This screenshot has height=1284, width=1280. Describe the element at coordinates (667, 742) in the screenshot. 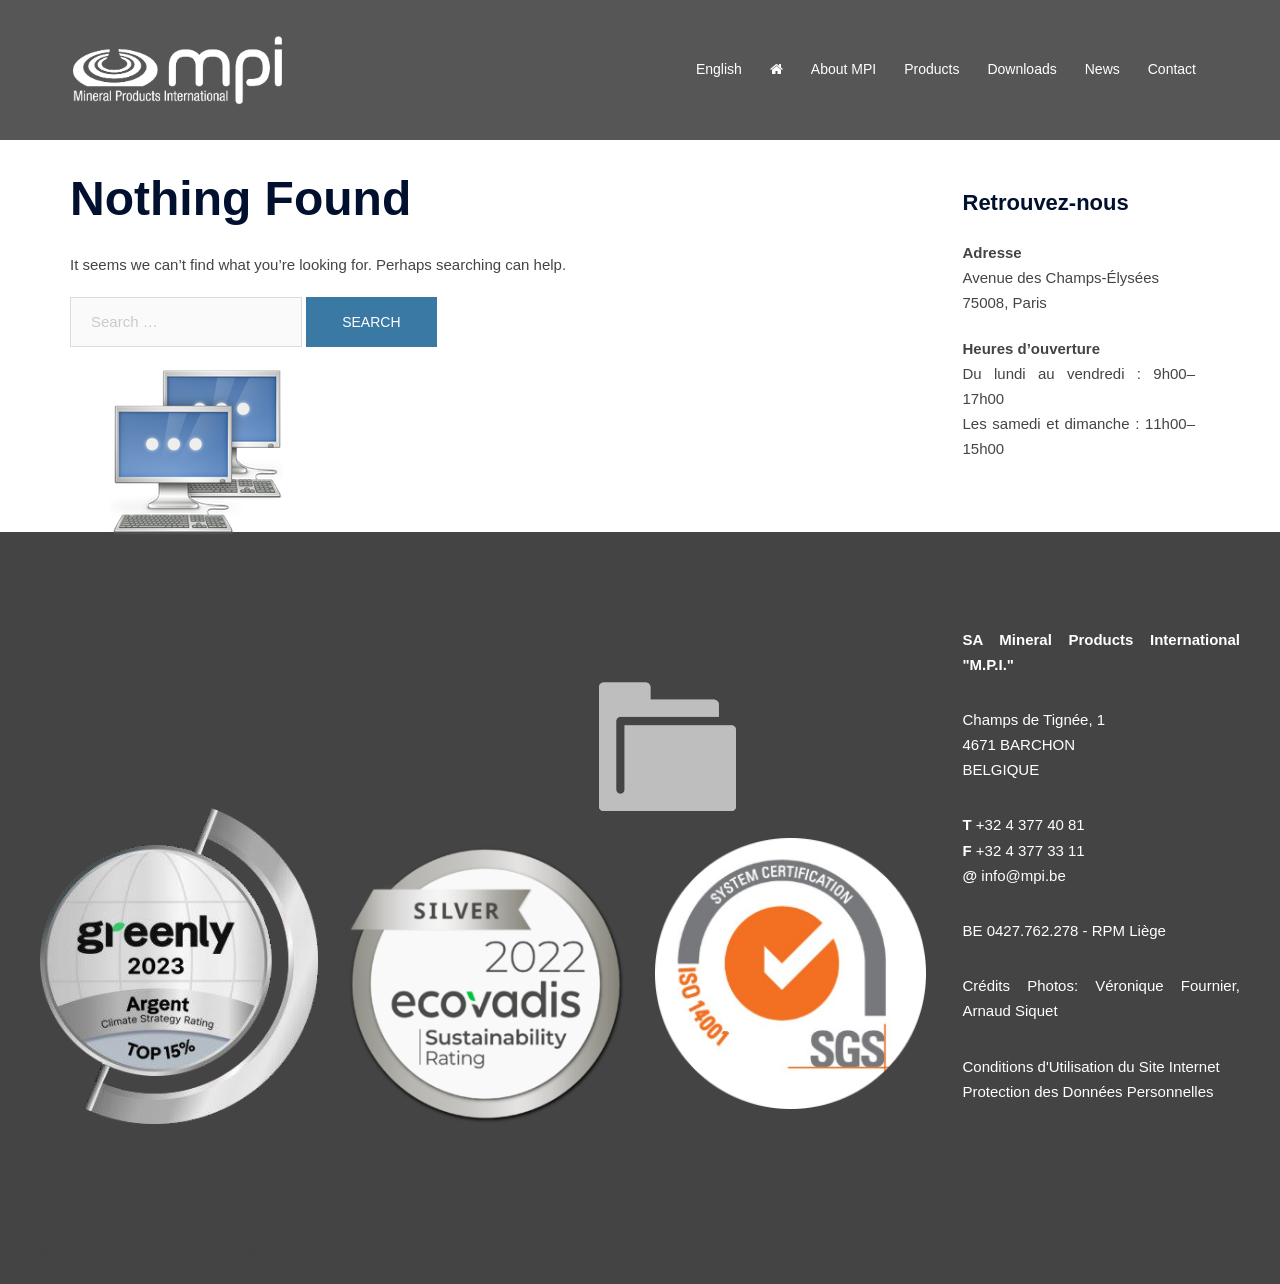

I see `access desktop folder` at that location.